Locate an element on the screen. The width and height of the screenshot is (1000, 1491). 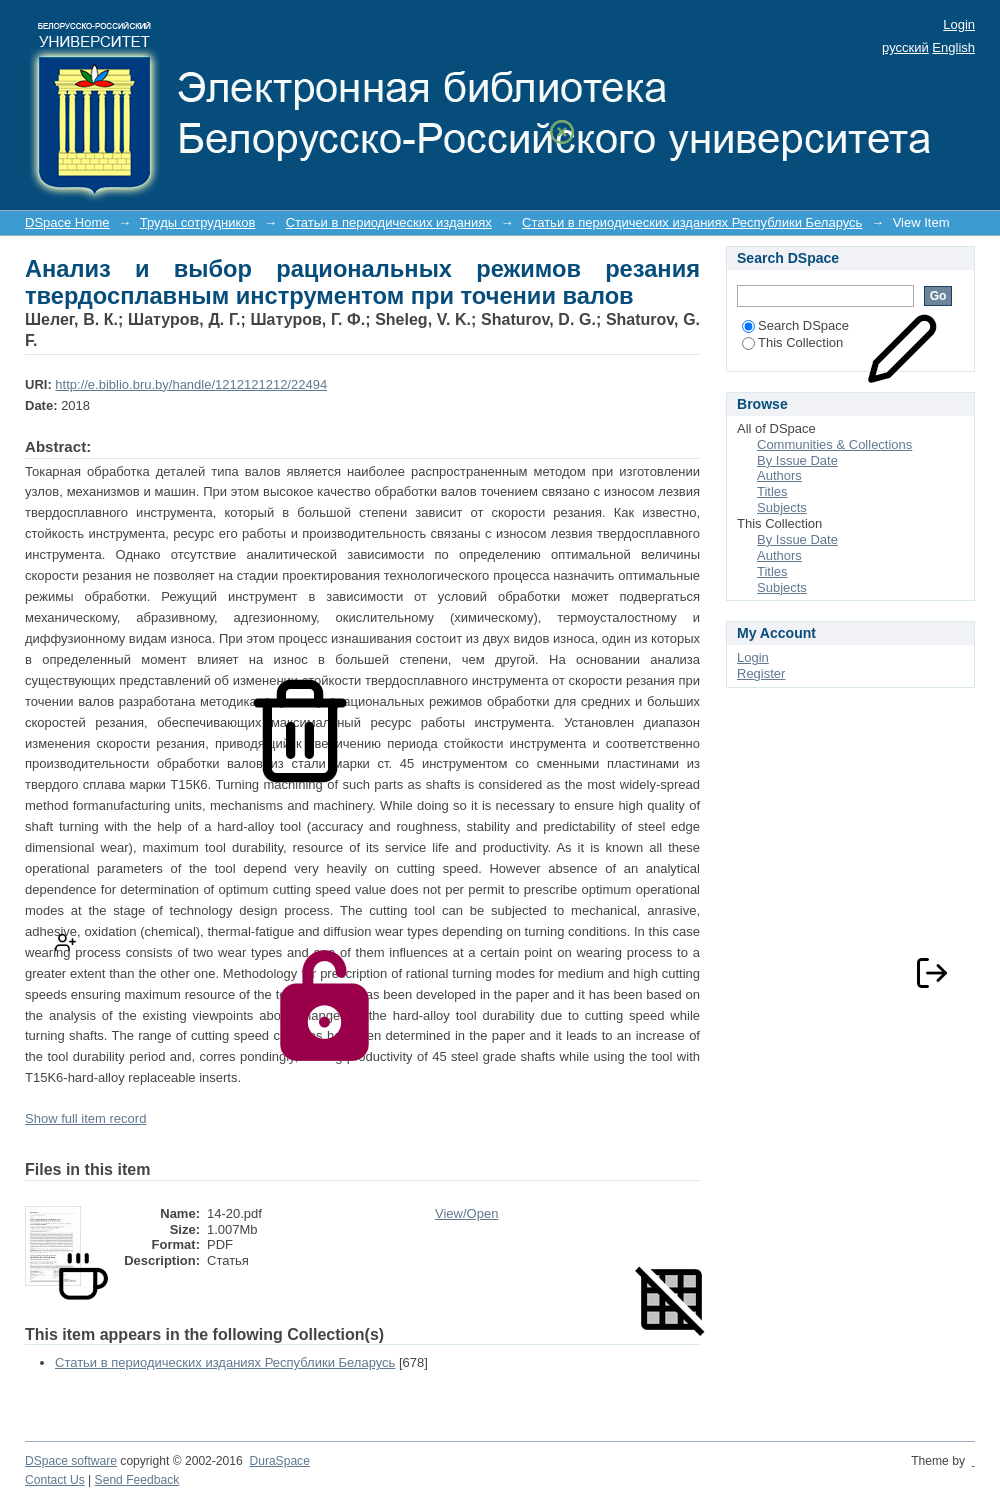
close or dismiss a dialog is located at coordinates (562, 132).